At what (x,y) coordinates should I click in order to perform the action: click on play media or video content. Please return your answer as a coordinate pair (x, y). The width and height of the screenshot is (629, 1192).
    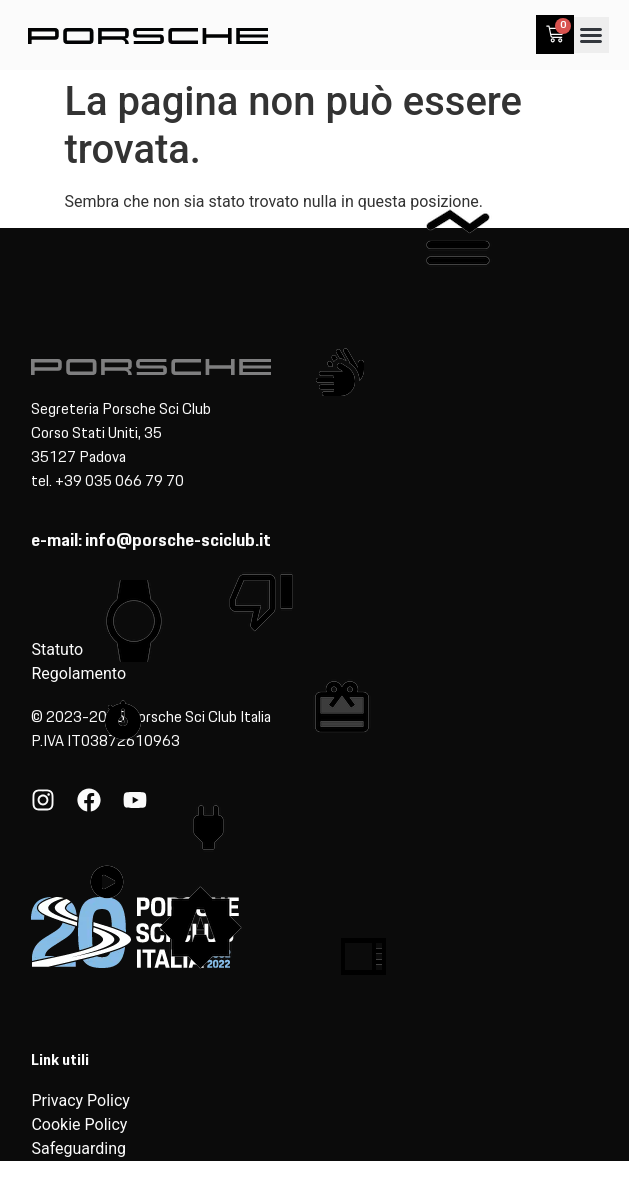
    Looking at the image, I should click on (107, 882).